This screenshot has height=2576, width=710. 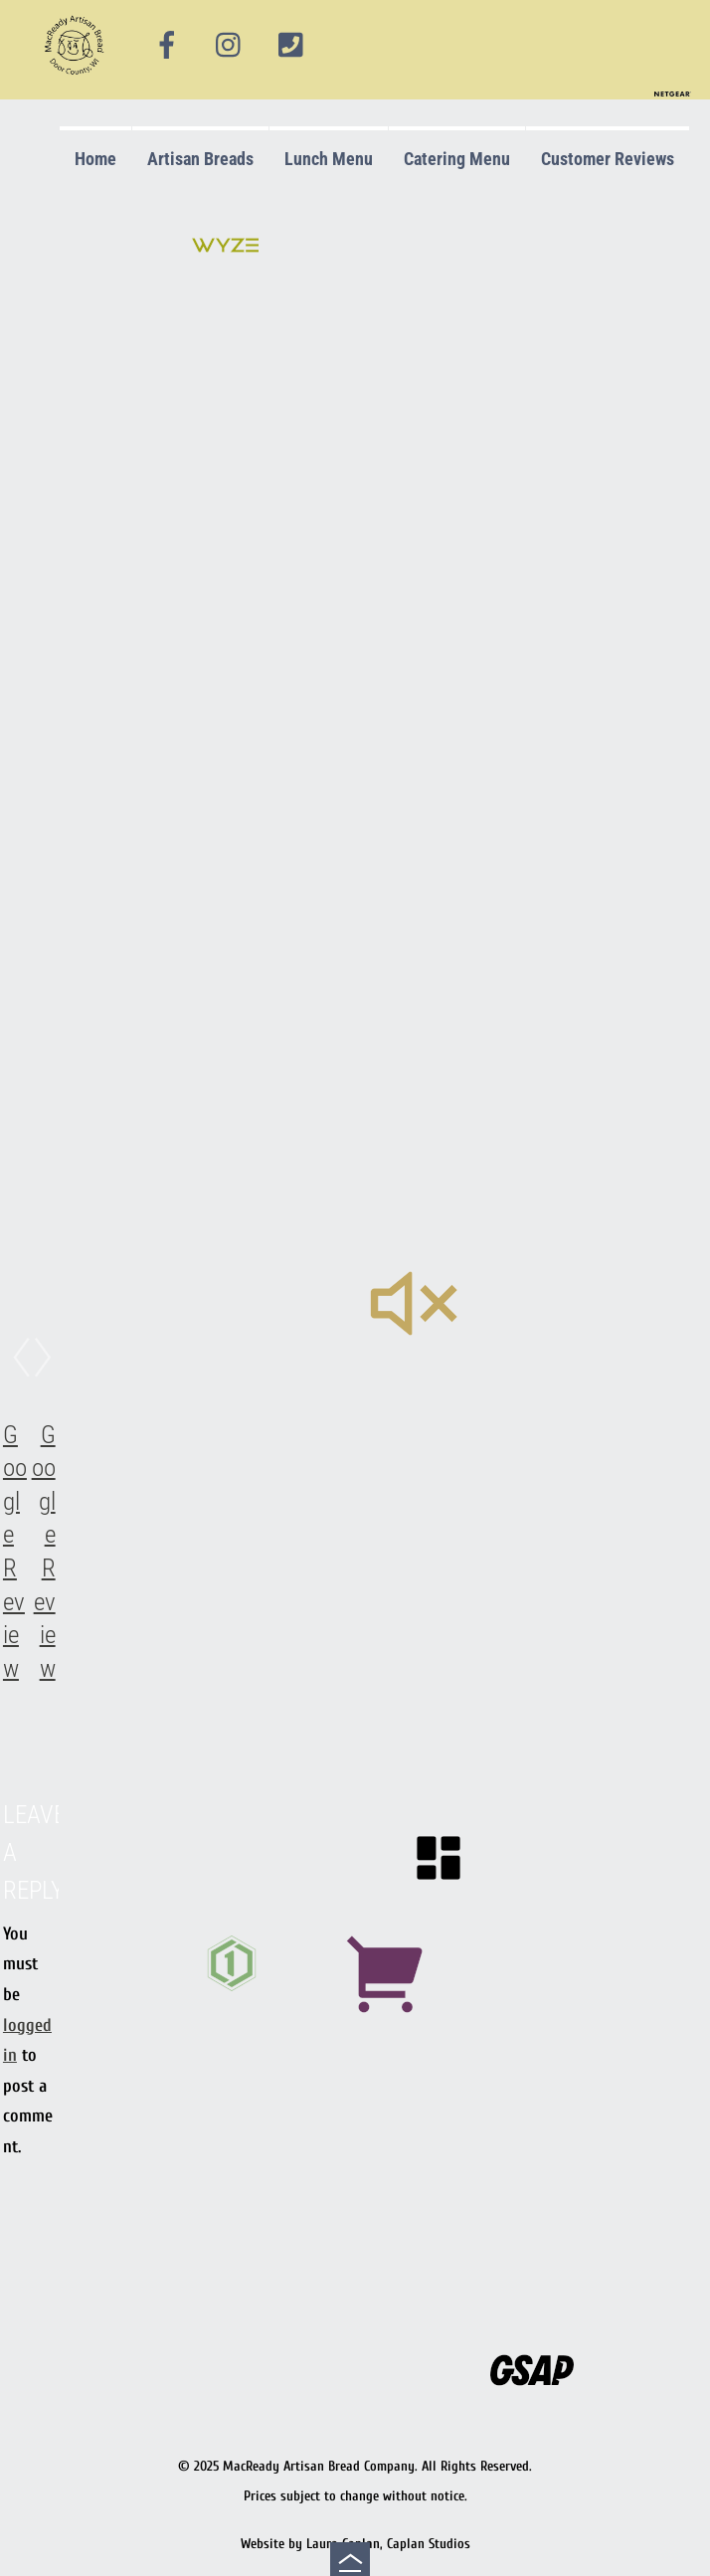 I want to click on access the main dashboard, so click(x=439, y=1858).